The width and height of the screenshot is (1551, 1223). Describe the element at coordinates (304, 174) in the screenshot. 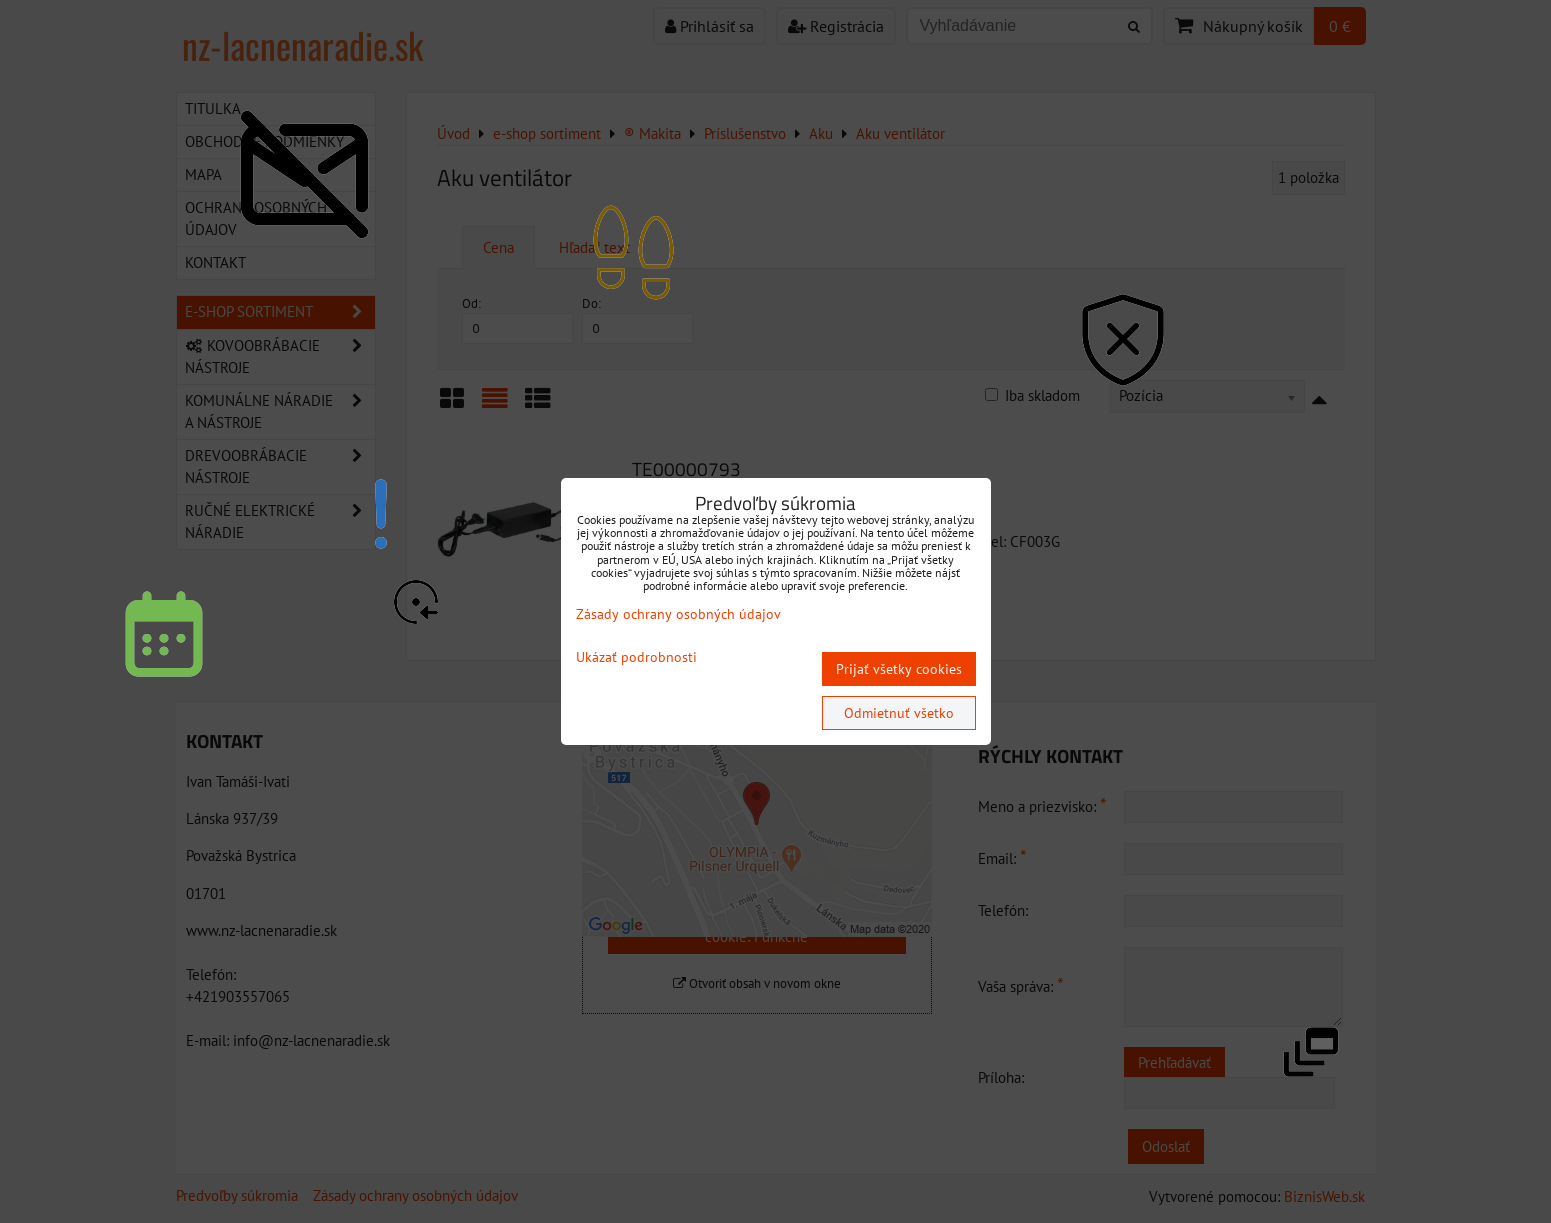

I see `email notifications disabled` at that location.